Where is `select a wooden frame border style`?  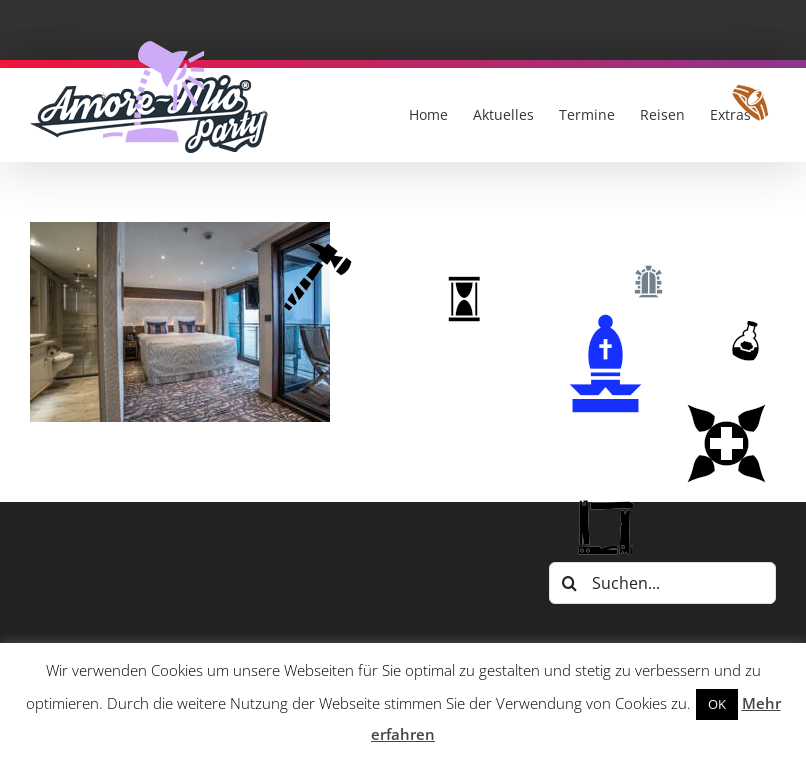
select a wooden frame border style is located at coordinates (606, 528).